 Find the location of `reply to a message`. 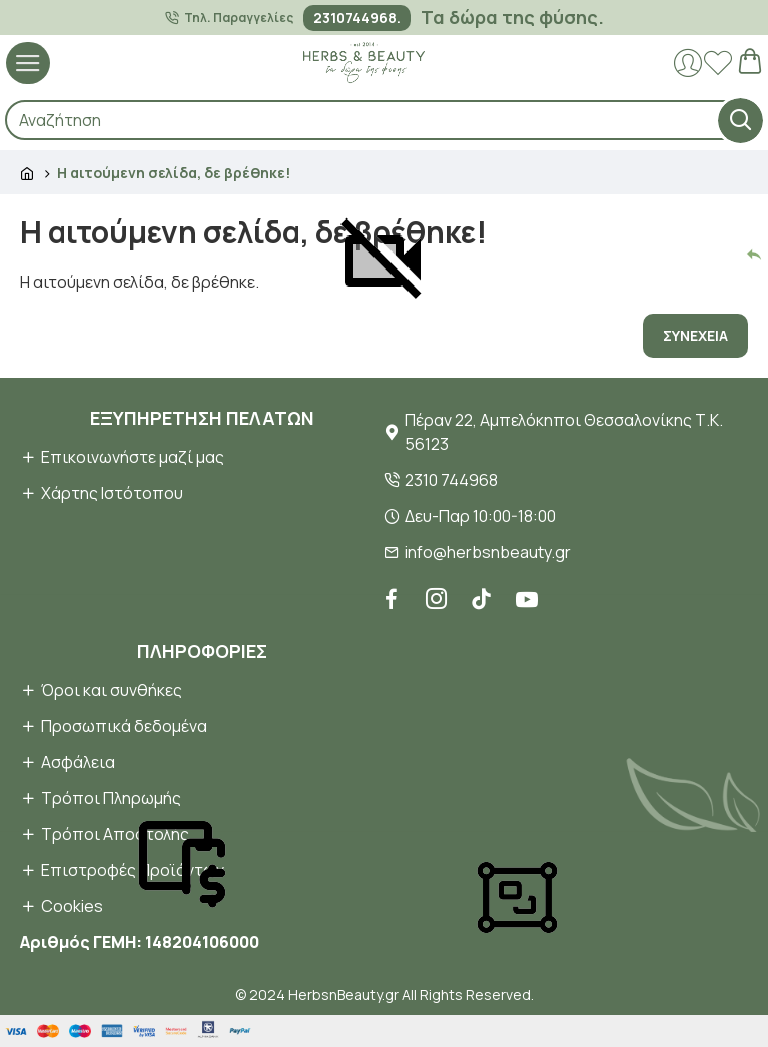

reply to a message is located at coordinates (754, 254).